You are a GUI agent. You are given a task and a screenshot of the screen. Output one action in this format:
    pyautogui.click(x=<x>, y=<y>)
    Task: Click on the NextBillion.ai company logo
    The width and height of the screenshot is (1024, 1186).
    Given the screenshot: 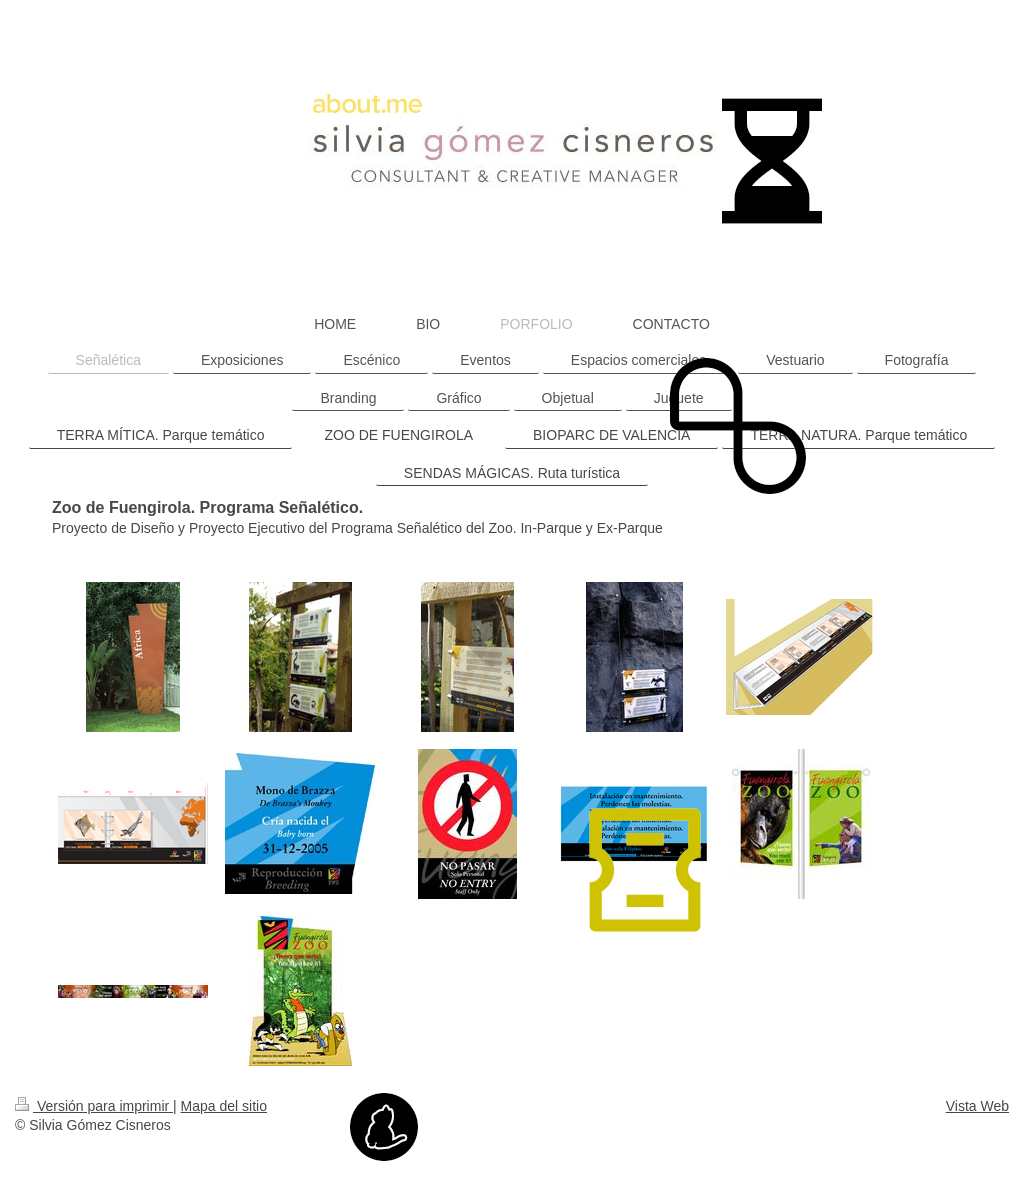 What is the action you would take?
    pyautogui.click(x=738, y=426)
    